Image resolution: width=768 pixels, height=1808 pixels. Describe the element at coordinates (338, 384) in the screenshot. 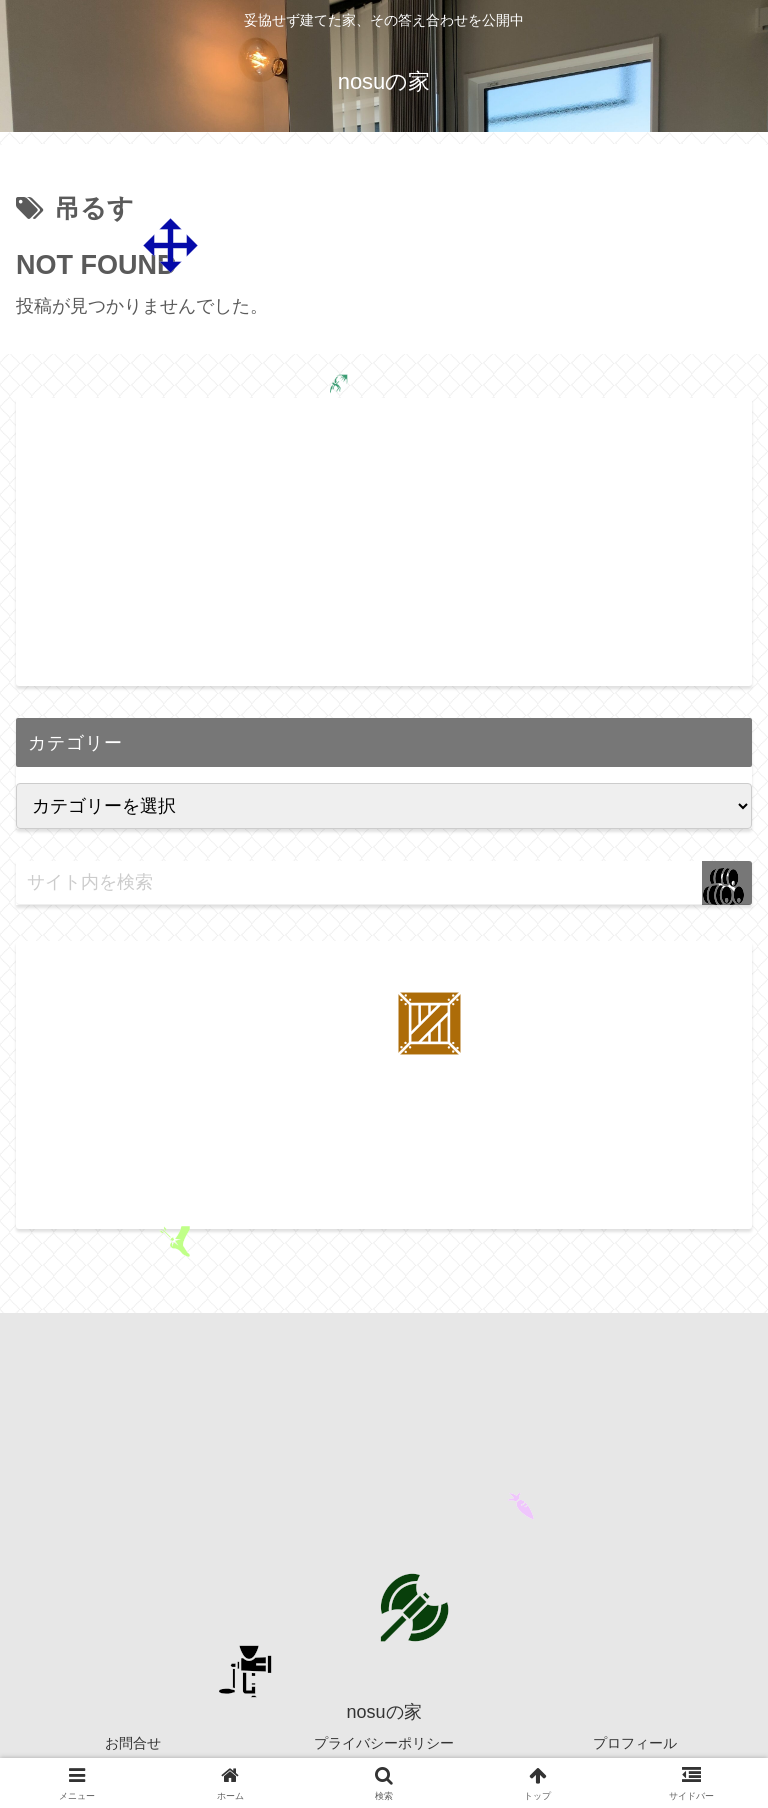

I see `mythological character or story element in a game` at that location.